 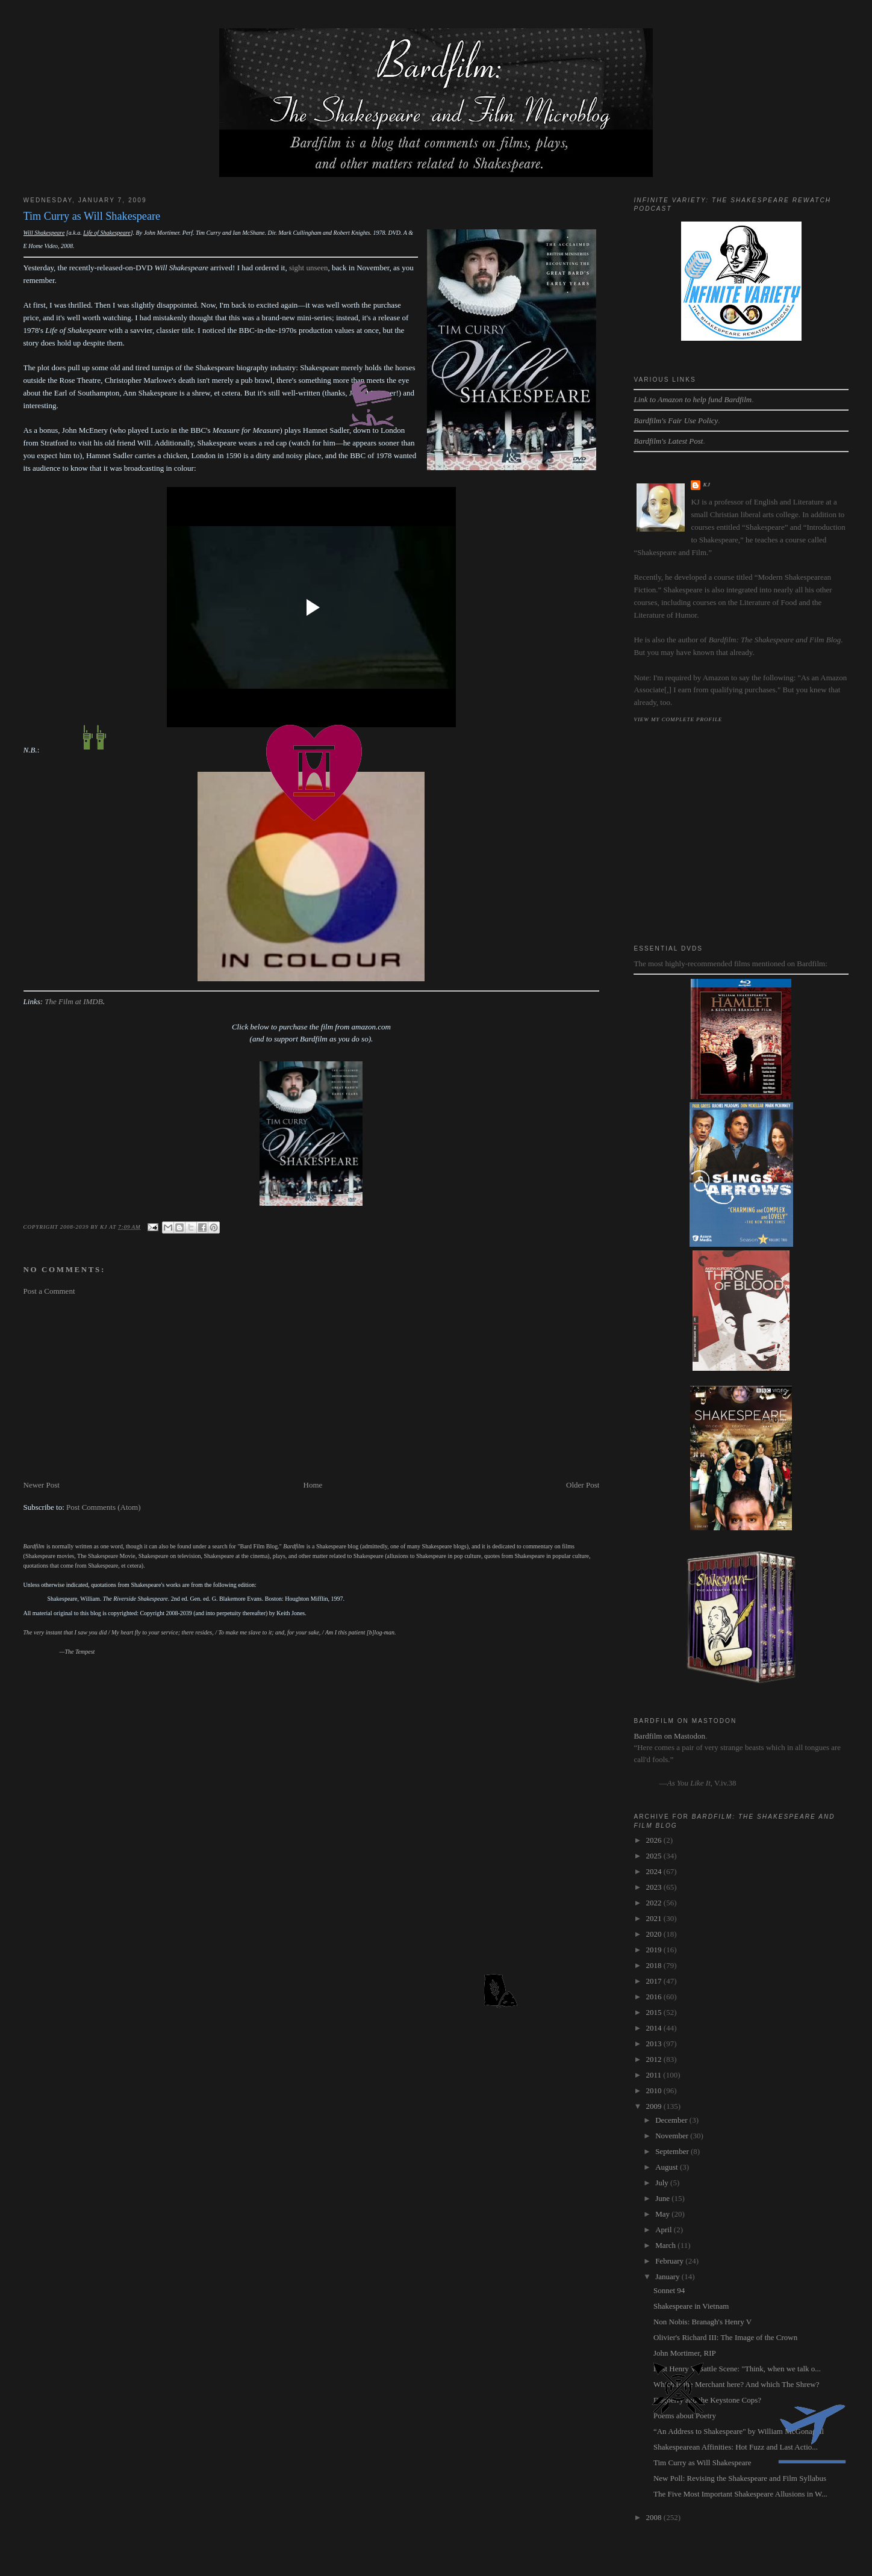 What do you see at coordinates (678, 2388) in the screenshot?
I see `view targeting or precision settings` at bounding box center [678, 2388].